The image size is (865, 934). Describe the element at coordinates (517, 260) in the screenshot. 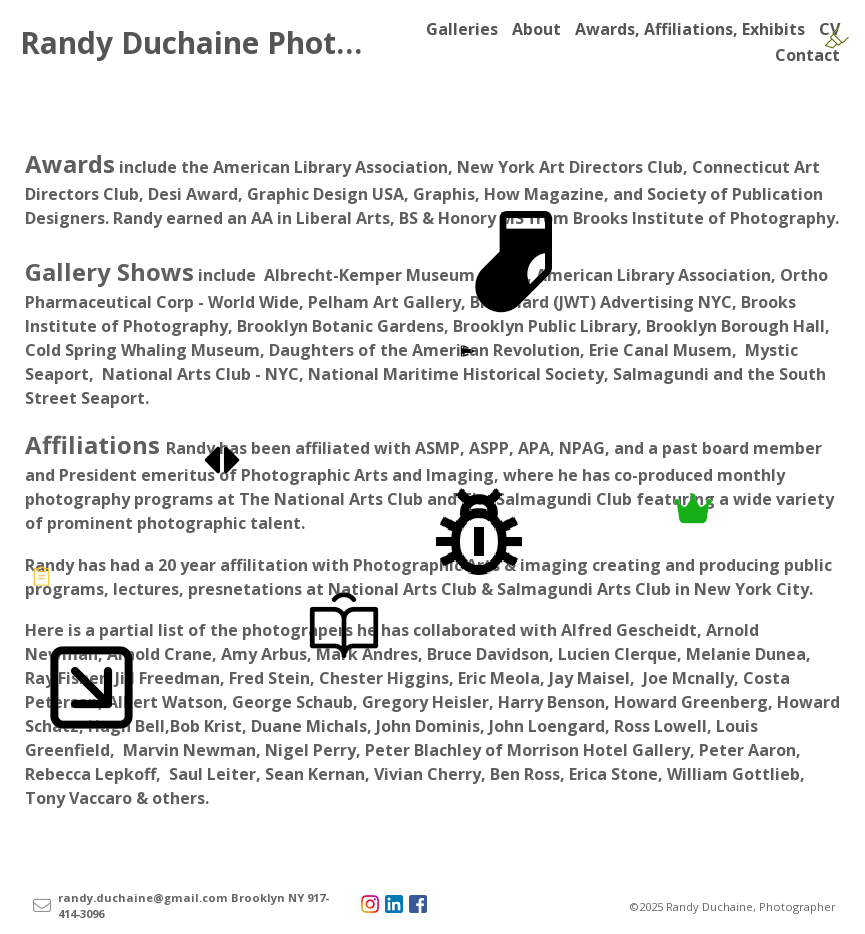

I see `browse clothing or apparel items` at that location.